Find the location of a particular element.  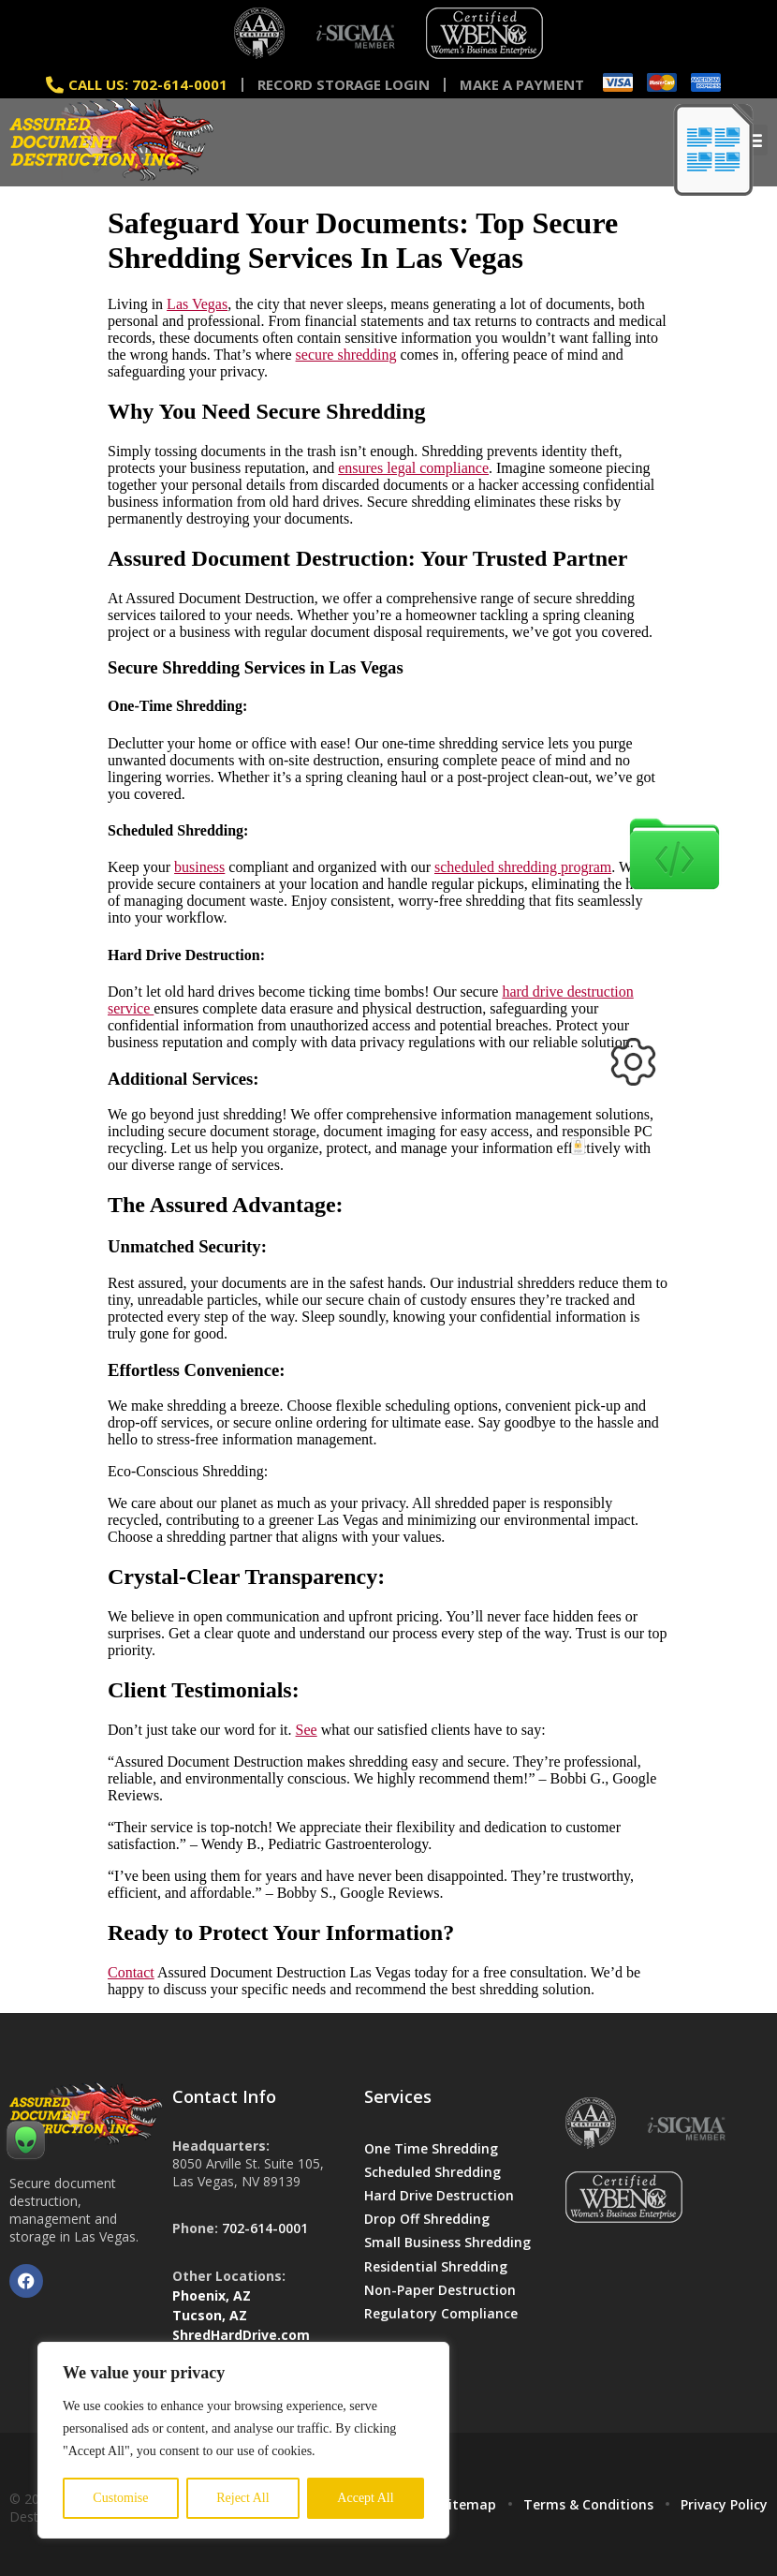

open your code projects folder is located at coordinates (674, 853).